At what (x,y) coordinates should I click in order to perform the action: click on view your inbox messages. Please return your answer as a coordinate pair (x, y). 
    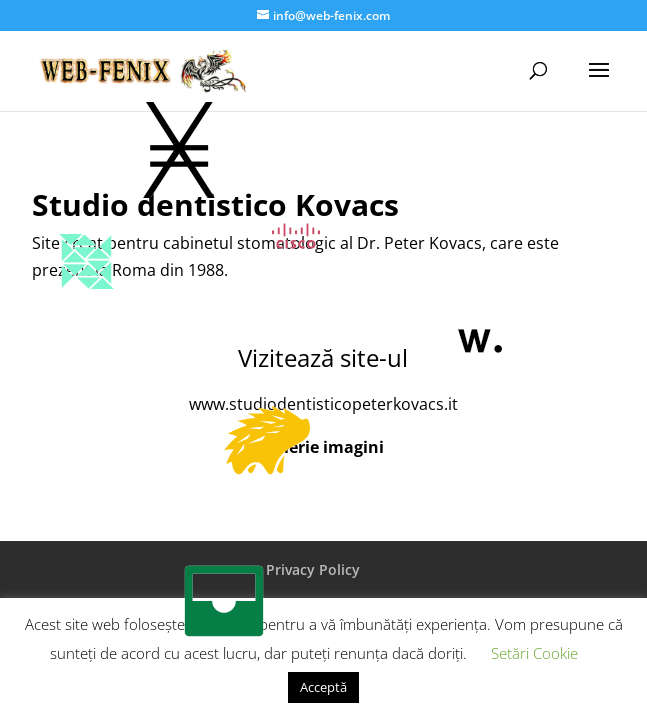
    Looking at the image, I should click on (224, 601).